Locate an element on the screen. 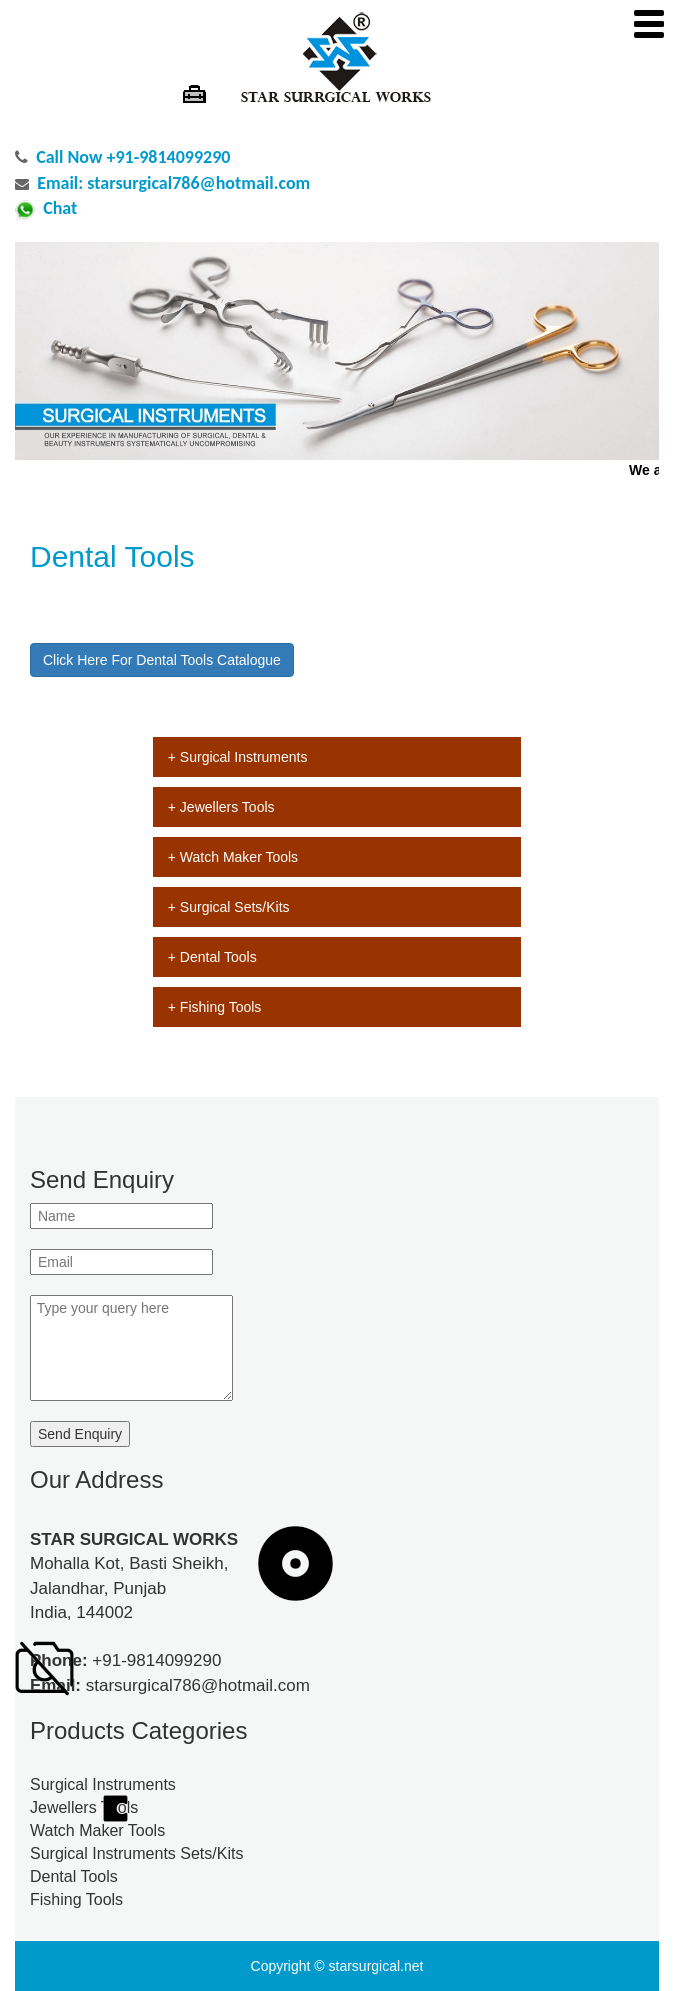  open Coda app is located at coordinates (115, 1808).